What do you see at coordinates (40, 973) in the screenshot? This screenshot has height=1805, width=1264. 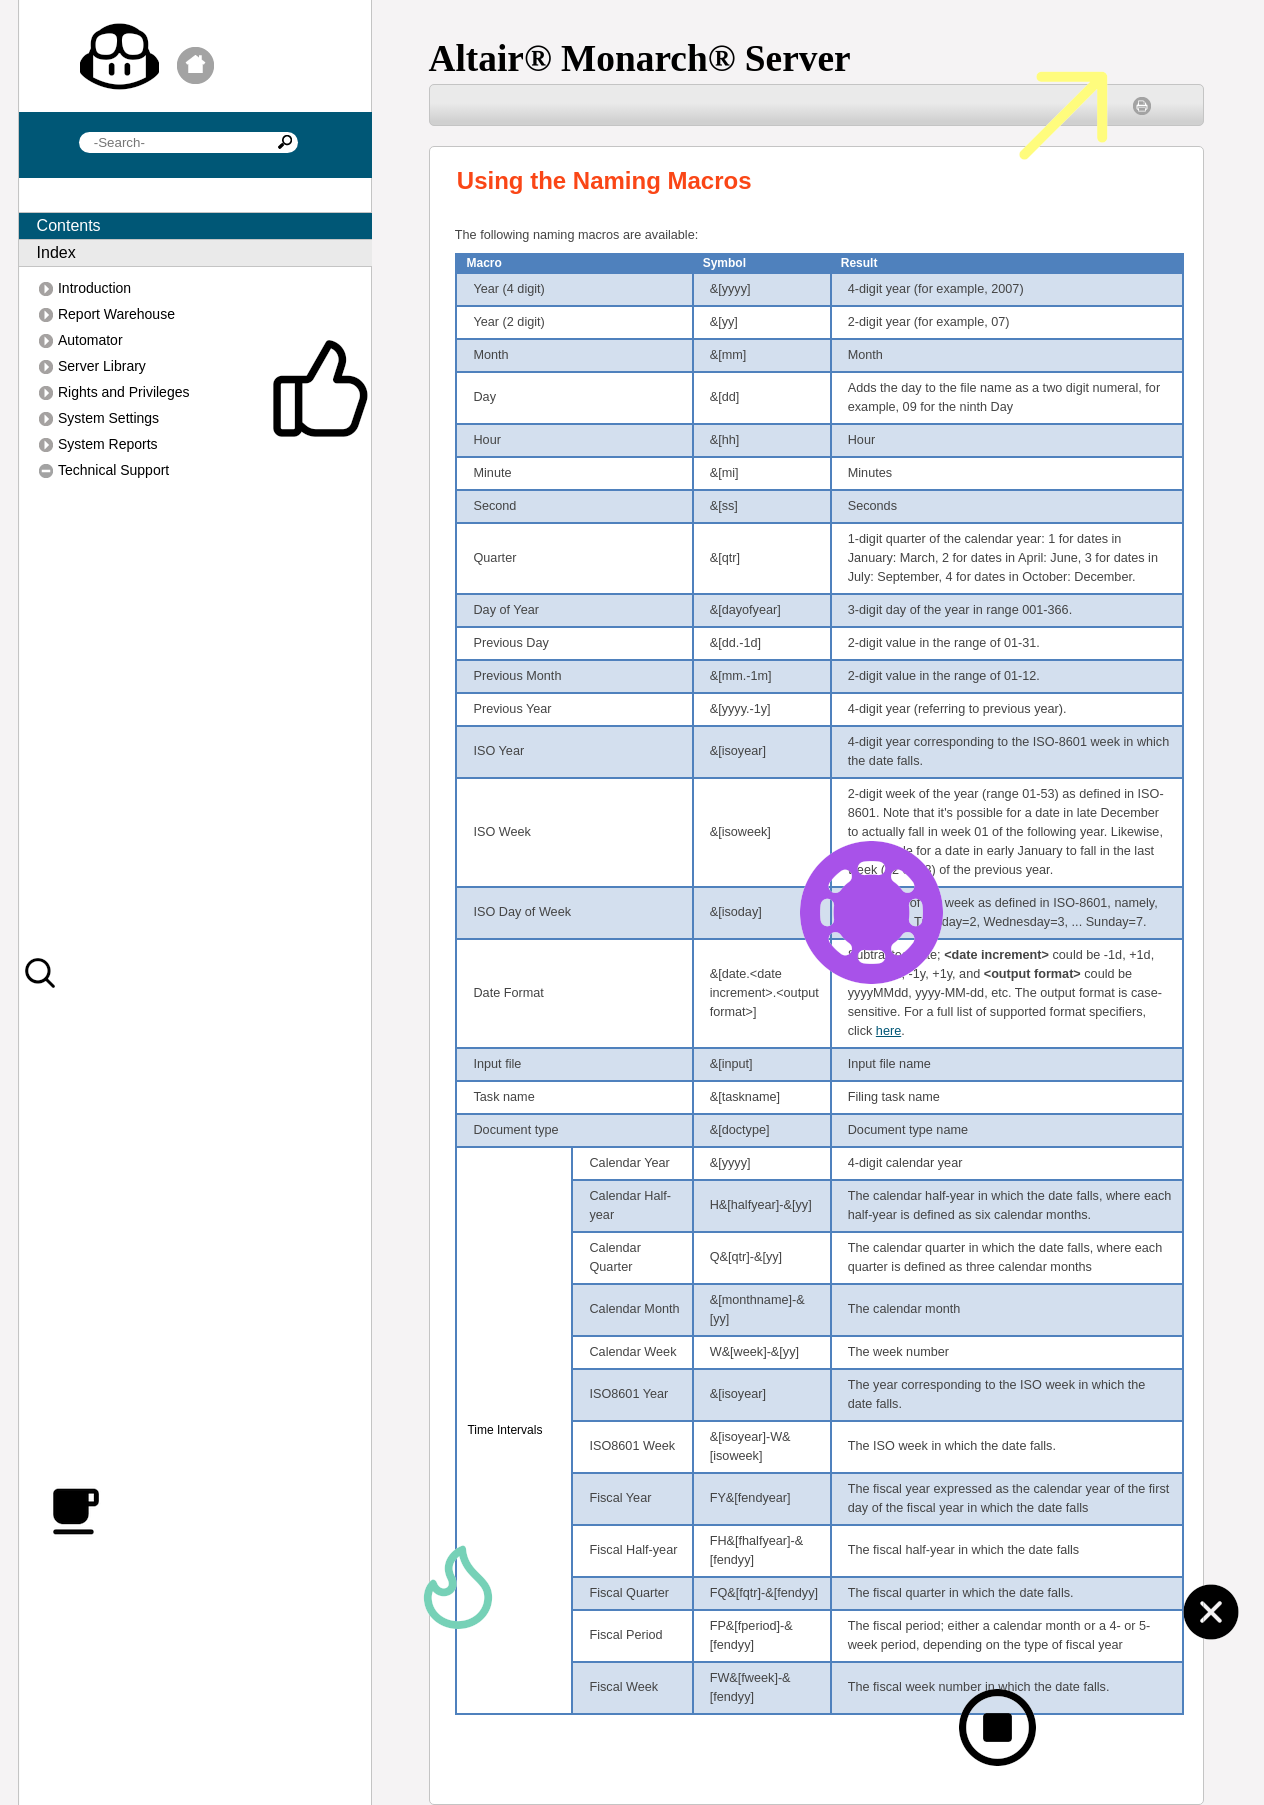 I see `search for content or items` at bounding box center [40, 973].